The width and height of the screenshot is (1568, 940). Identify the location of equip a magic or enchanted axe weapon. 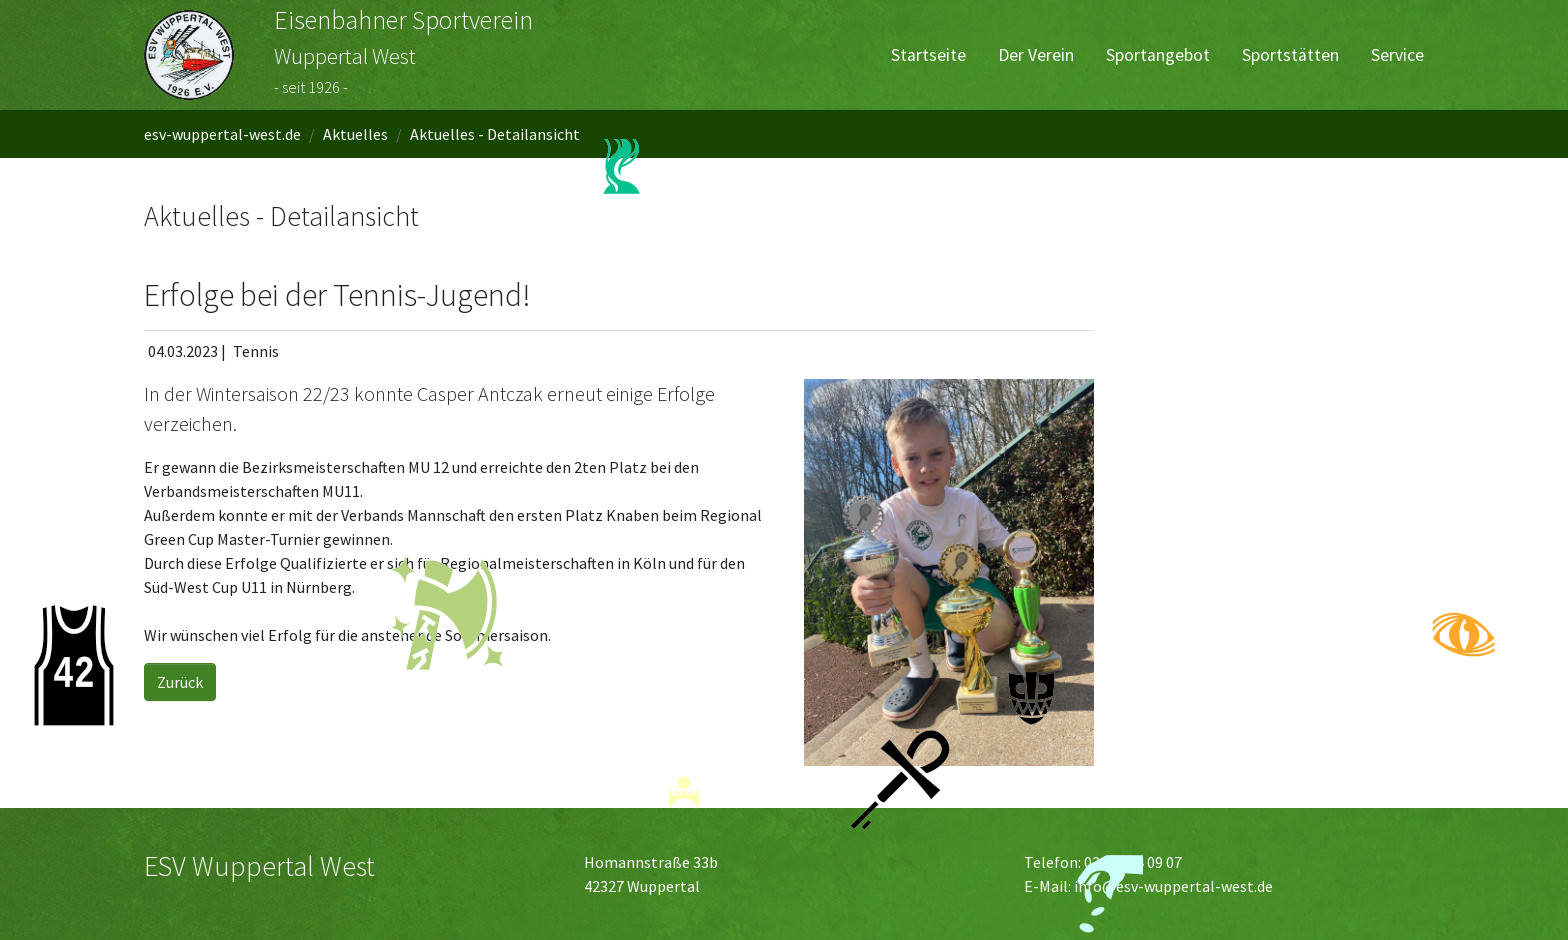
(447, 612).